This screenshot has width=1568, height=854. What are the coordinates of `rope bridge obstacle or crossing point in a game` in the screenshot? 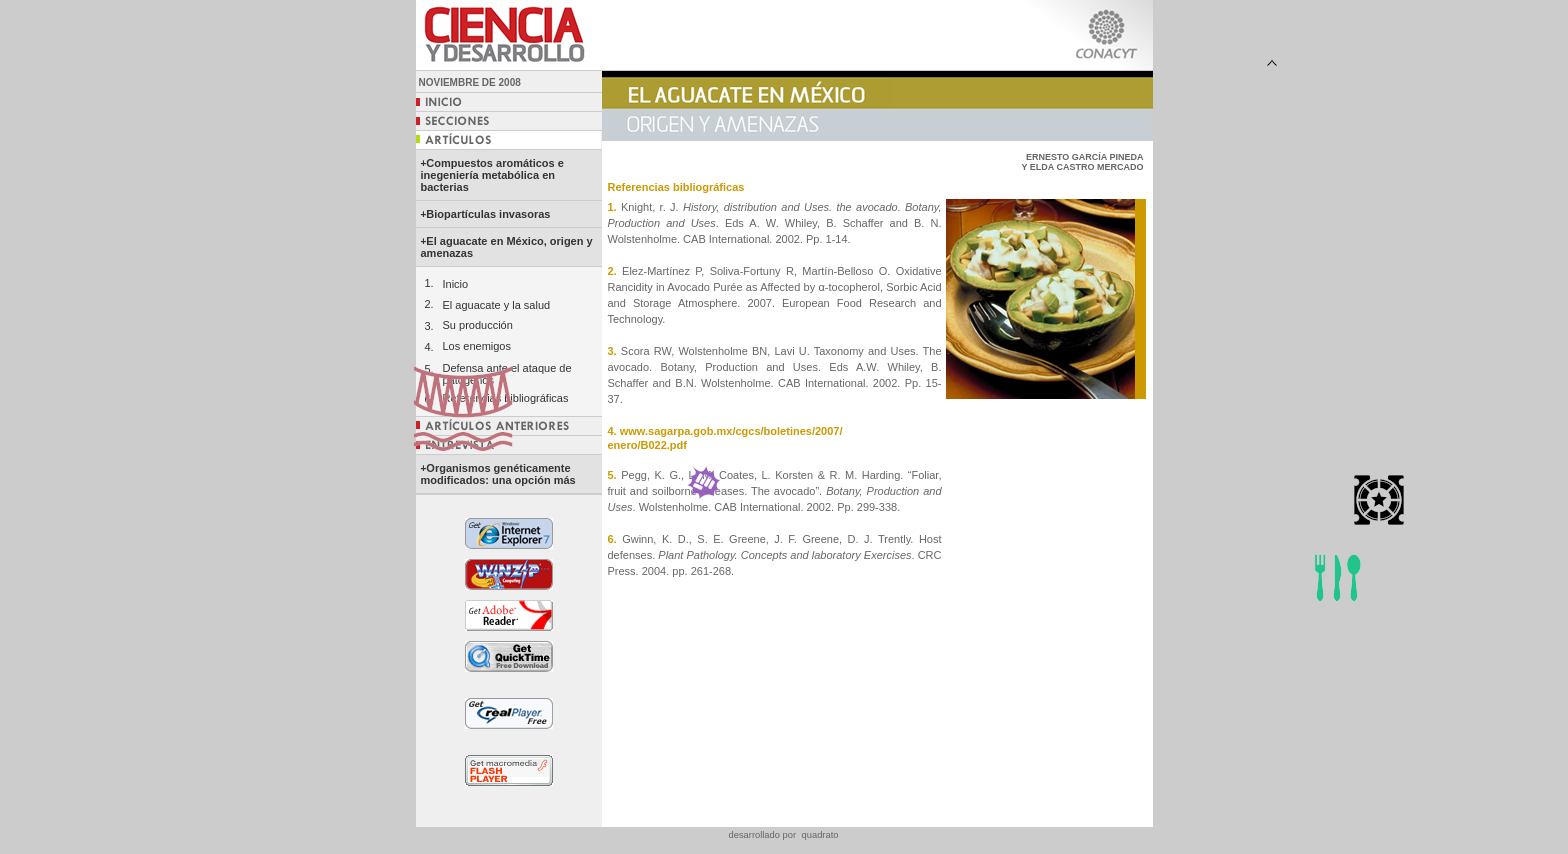 It's located at (463, 404).